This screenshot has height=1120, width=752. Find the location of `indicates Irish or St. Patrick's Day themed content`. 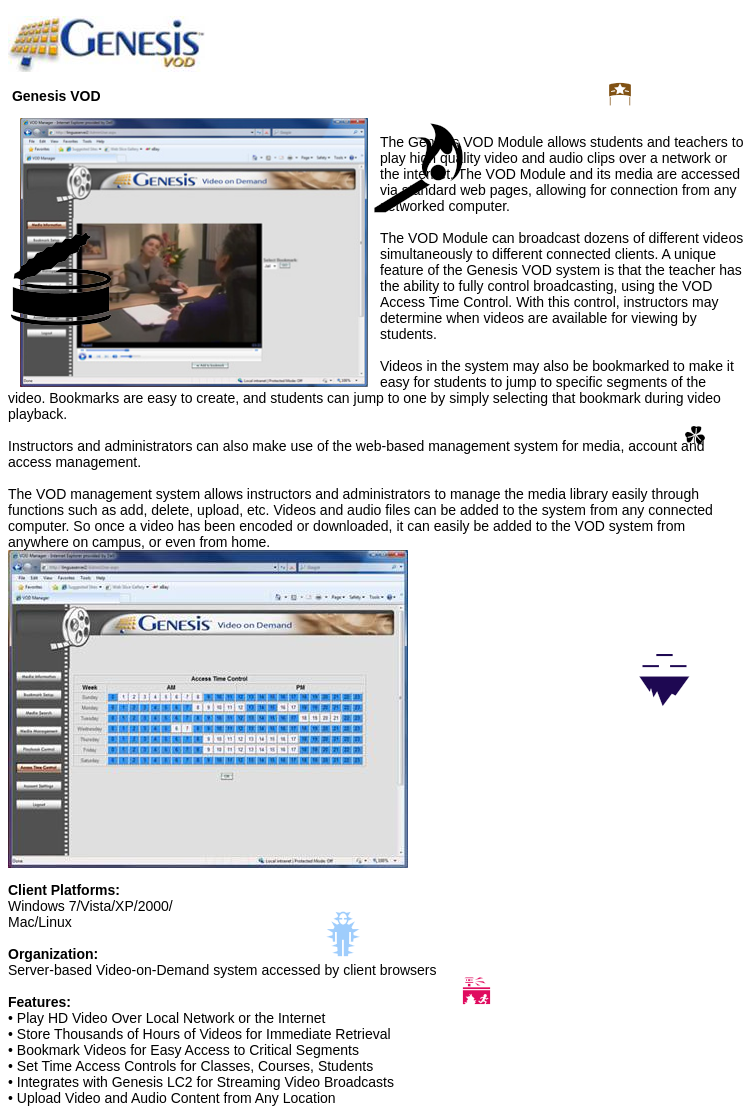

indicates Irish or St. Patrick's Day themed content is located at coordinates (695, 436).